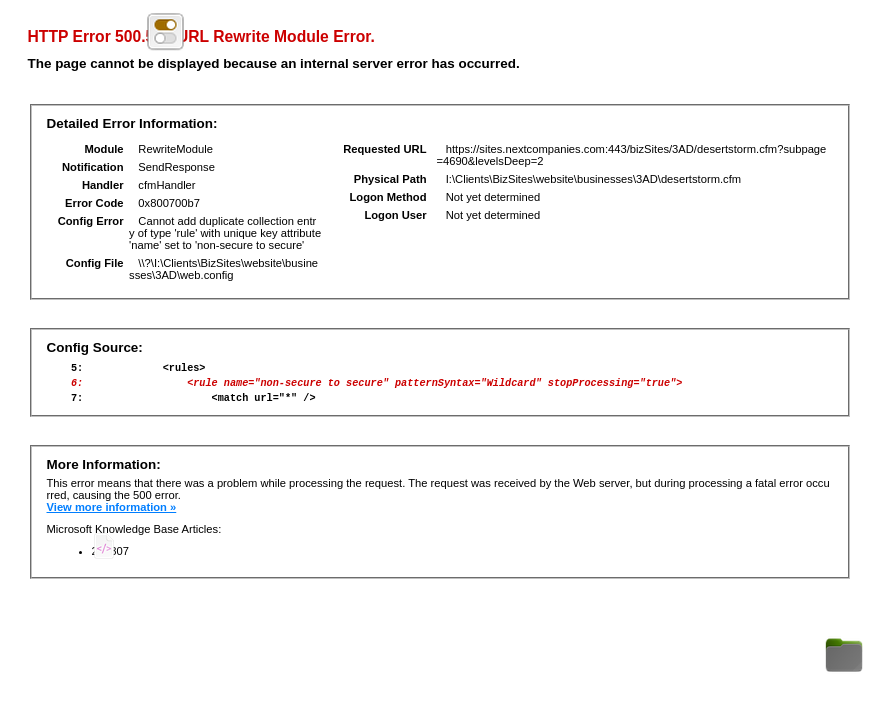 Image resolution: width=876 pixels, height=720 pixels. Describe the element at coordinates (844, 655) in the screenshot. I see `open folder to view contents` at that location.